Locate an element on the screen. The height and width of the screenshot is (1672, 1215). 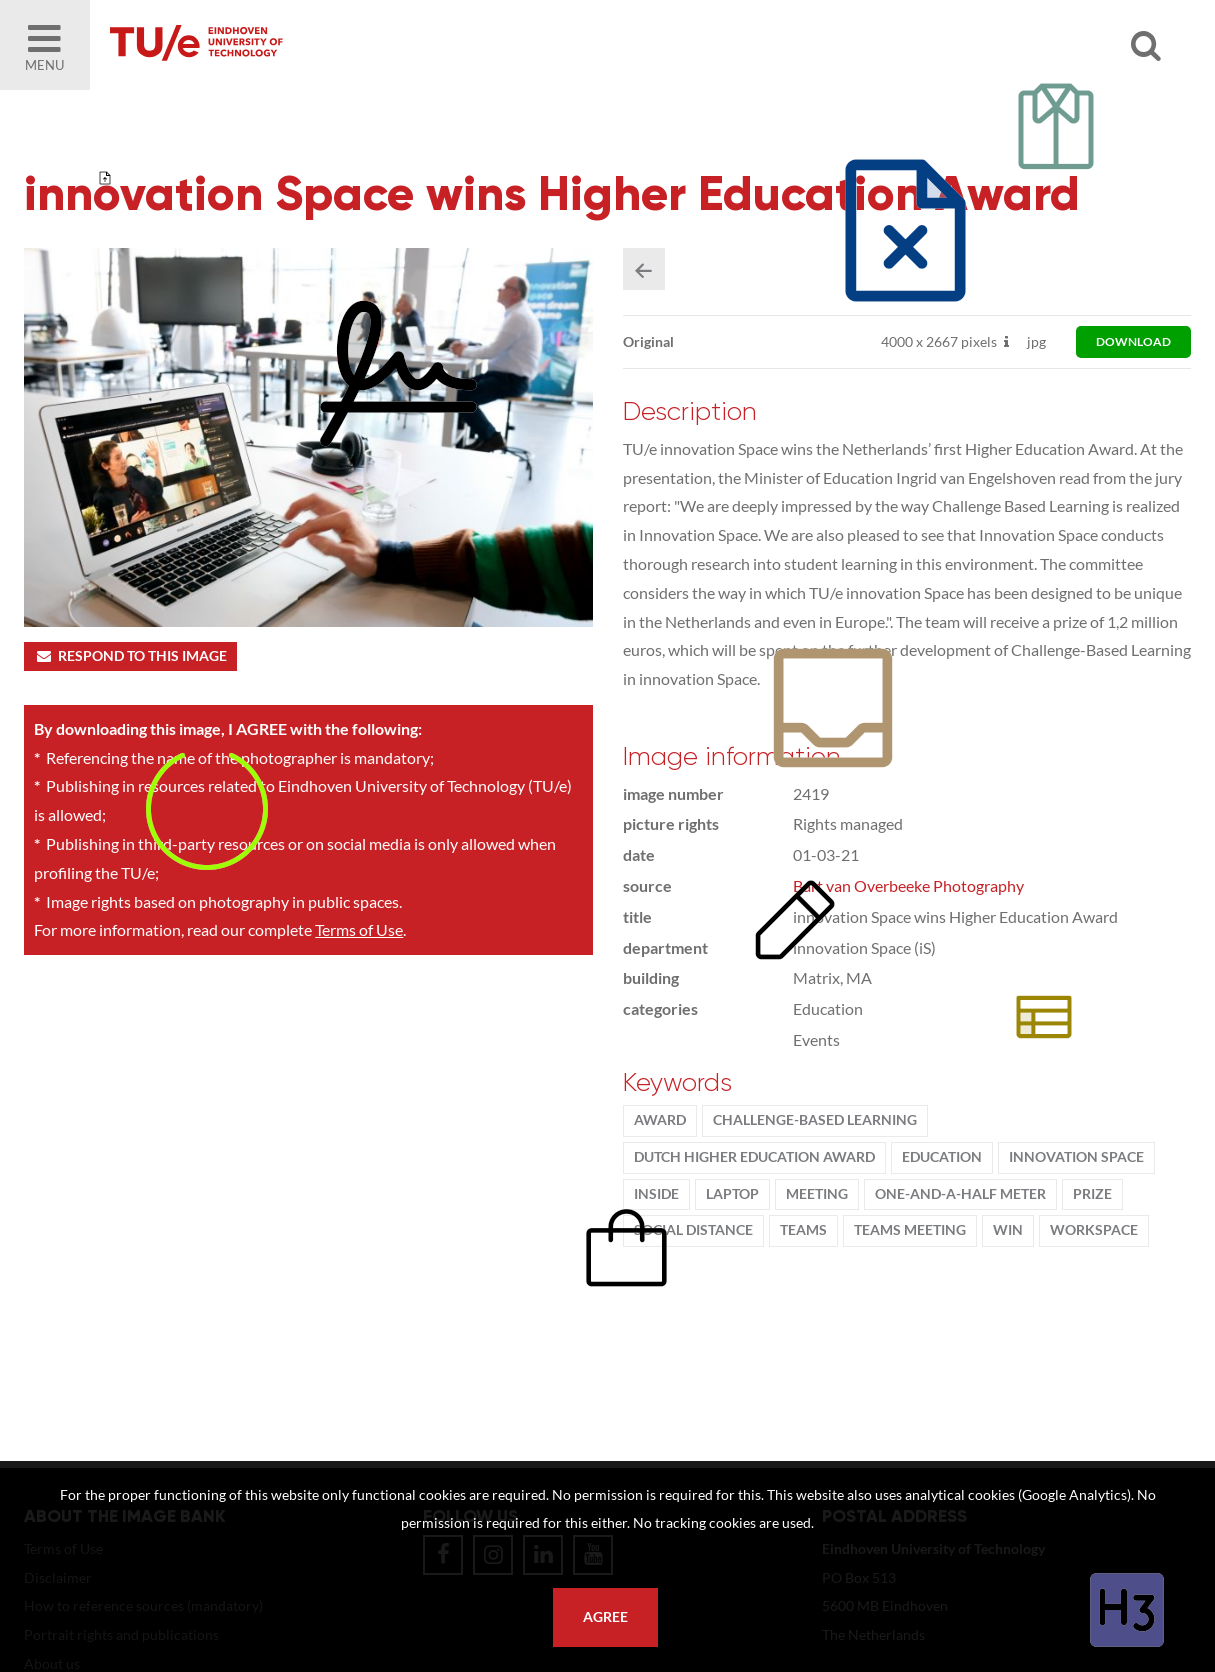
view your shopping bag is located at coordinates (626, 1252).